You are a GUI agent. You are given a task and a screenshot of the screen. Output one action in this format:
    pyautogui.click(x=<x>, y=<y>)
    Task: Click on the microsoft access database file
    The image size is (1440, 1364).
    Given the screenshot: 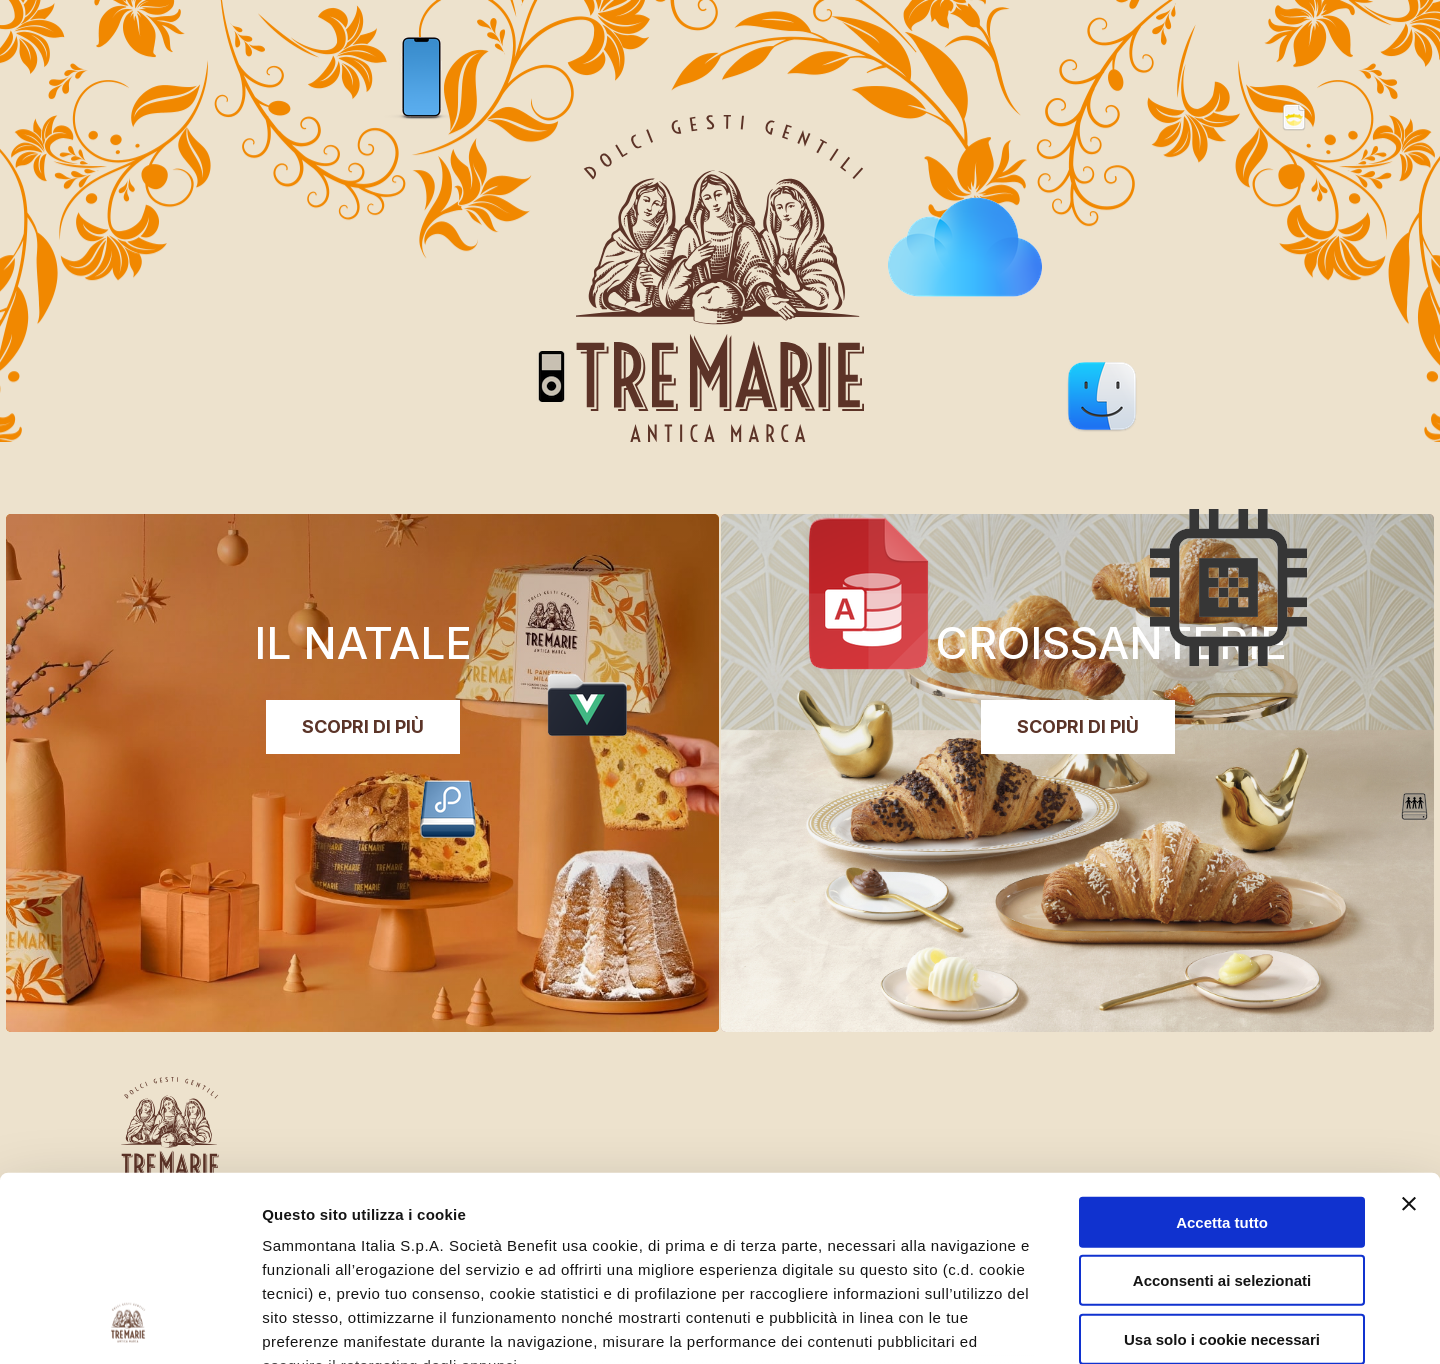 What is the action you would take?
    pyautogui.click(x=868, y=593)
    